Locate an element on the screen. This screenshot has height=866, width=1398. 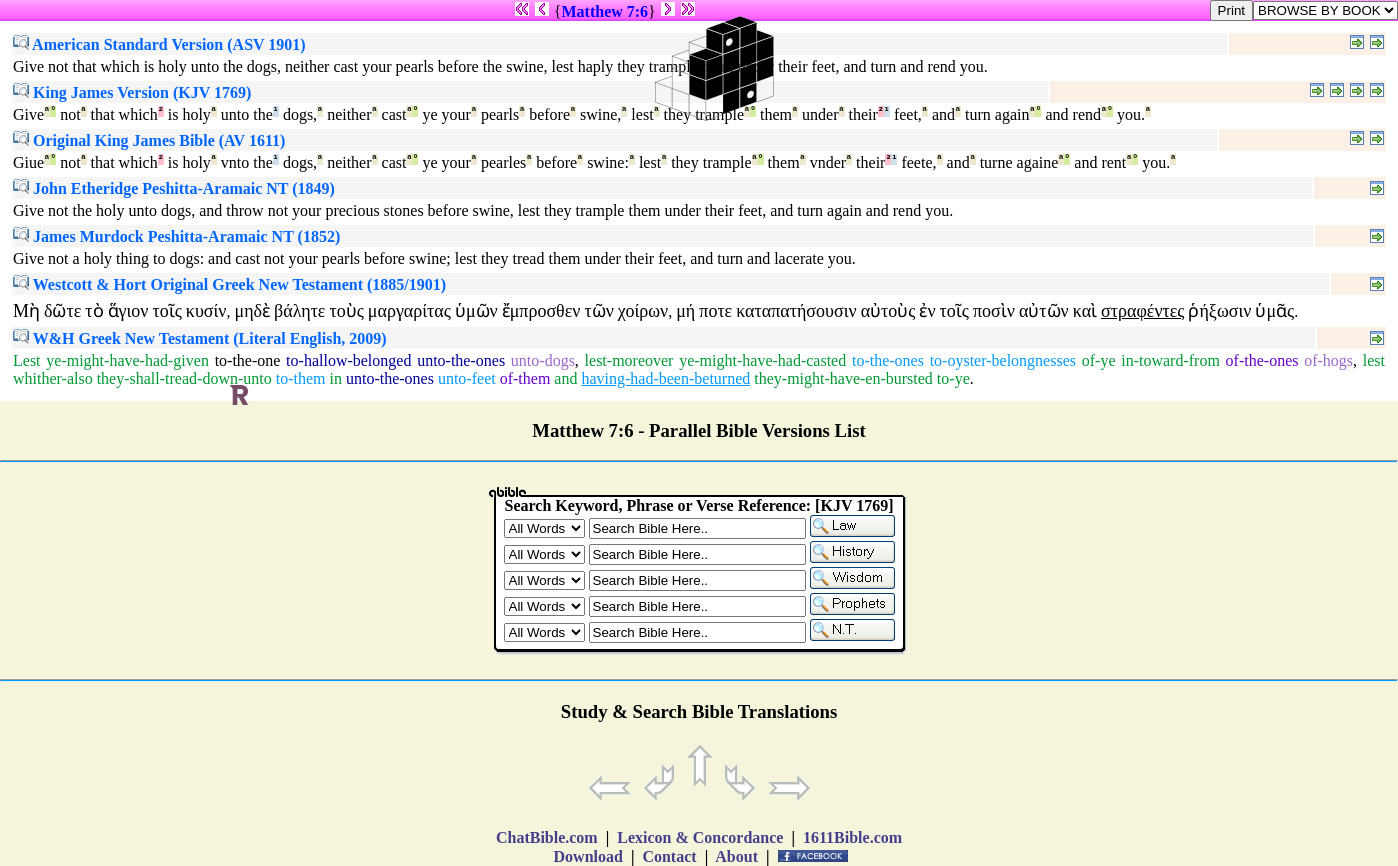
visit the Python Package Index (PyPI) website is located at coordinates (714, 68).